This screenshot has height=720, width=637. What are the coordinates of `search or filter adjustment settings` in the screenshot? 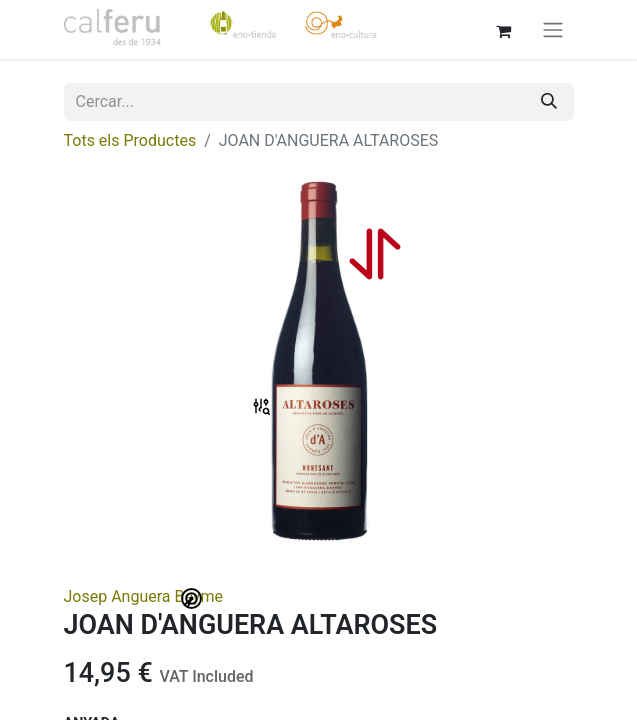 It's located at (261, 406).